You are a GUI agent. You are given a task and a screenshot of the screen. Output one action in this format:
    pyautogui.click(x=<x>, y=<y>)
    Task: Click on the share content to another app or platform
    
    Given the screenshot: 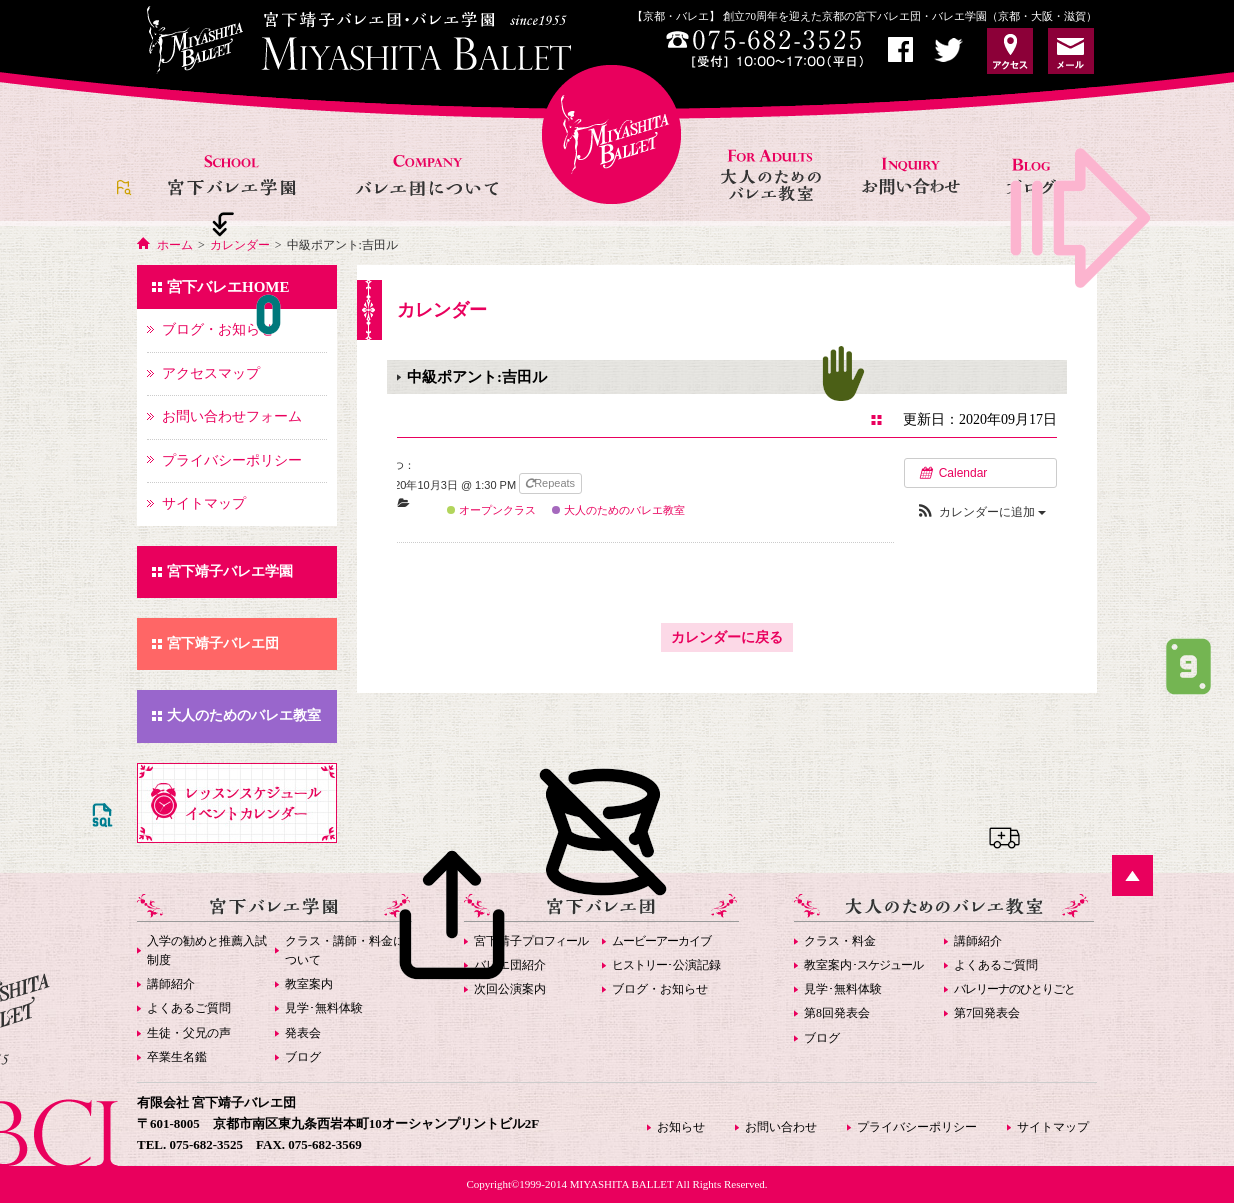 What is the action you would take?
    pyautogui.click(x=452, y=915)
    